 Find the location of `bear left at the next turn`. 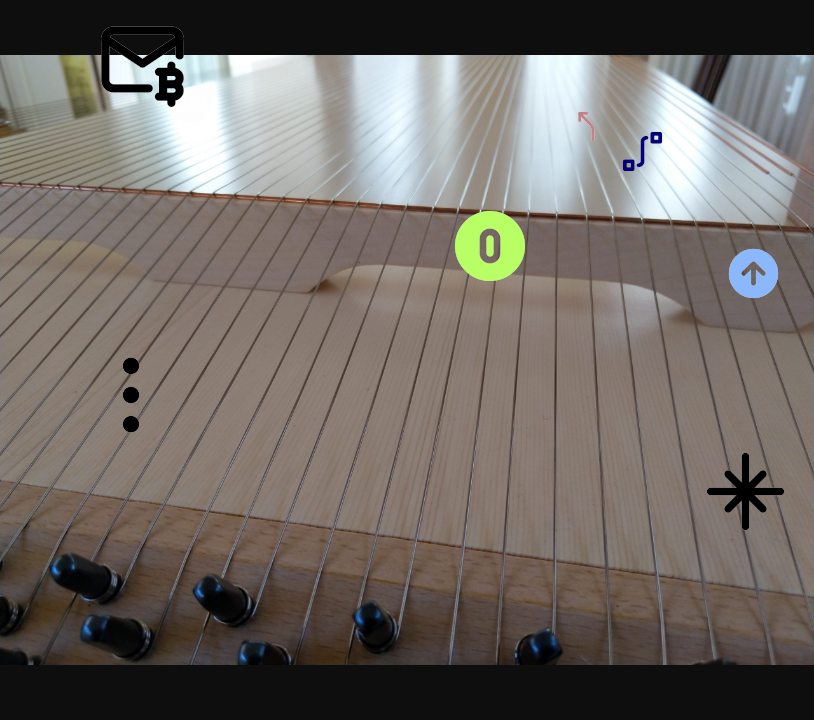

bear left at the next turn is located at coordinates (585, 126).